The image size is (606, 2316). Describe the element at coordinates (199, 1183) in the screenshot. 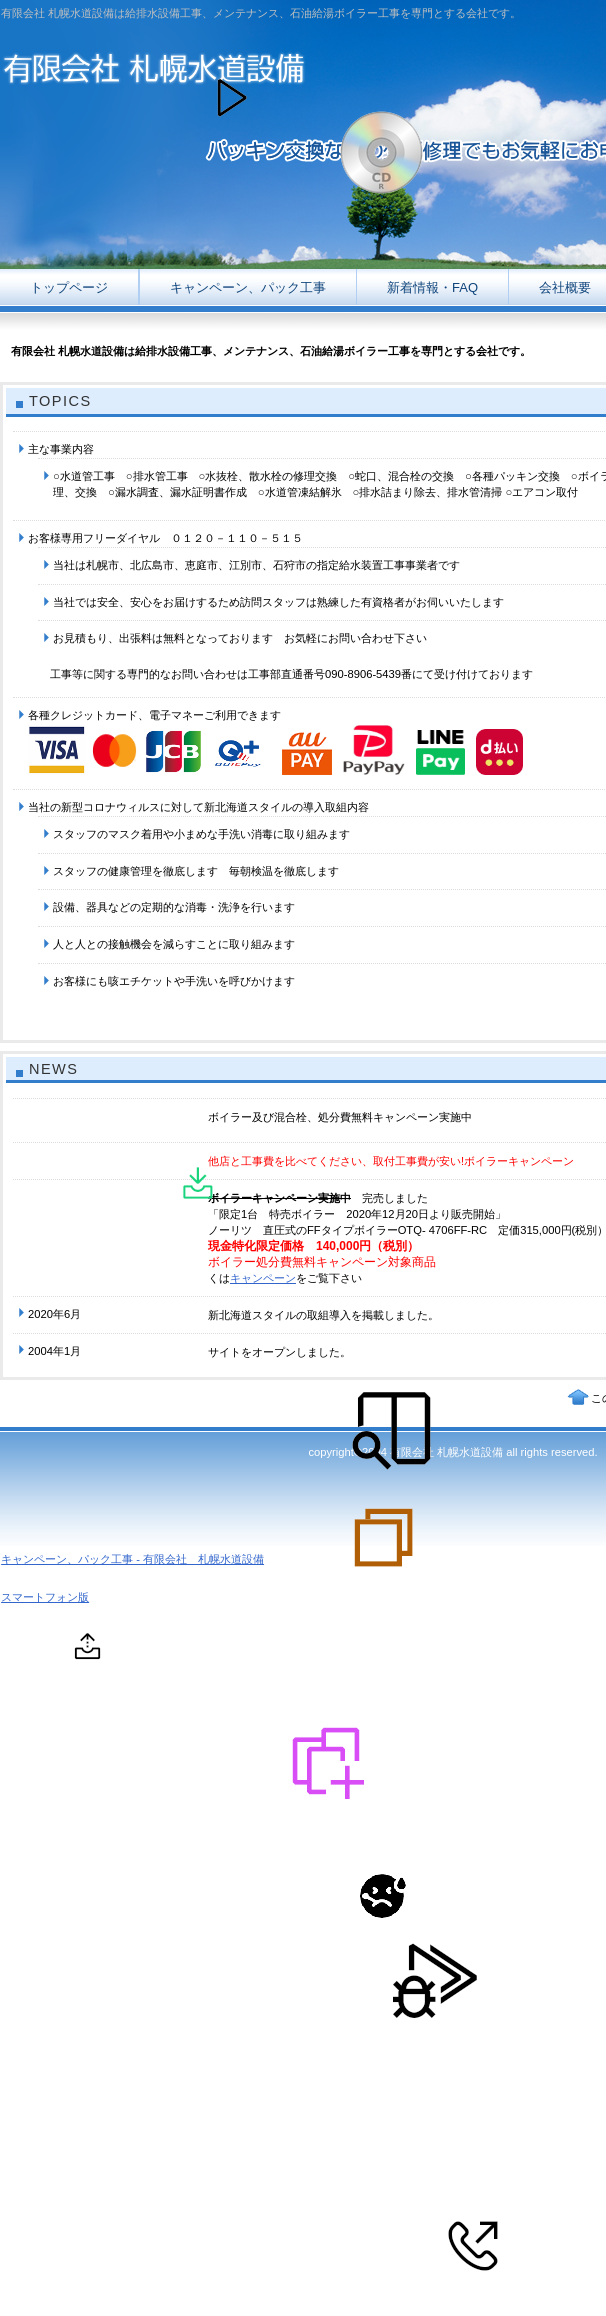

I see `stash changes in git` at that location.